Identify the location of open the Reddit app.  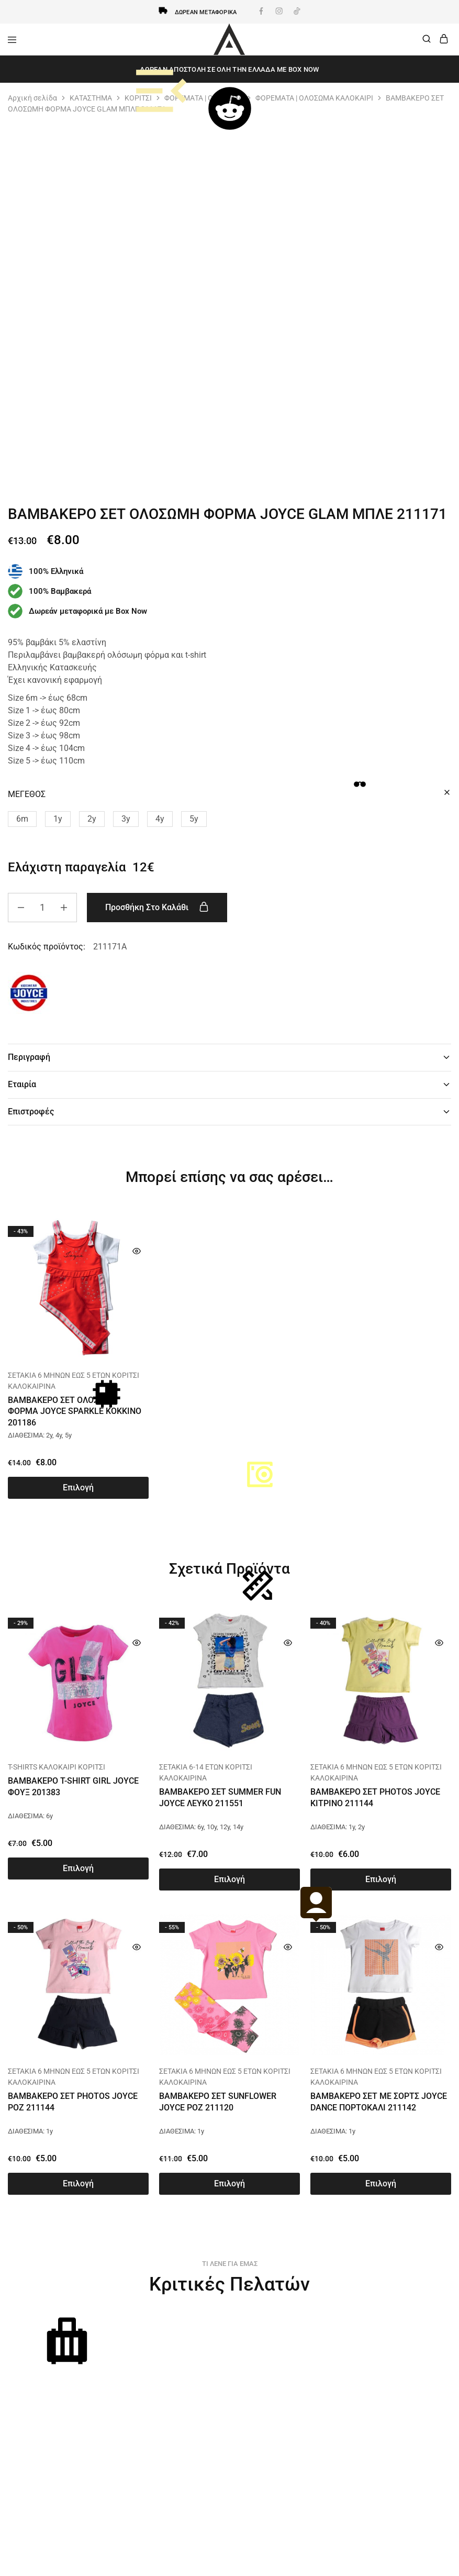
(230, 108).